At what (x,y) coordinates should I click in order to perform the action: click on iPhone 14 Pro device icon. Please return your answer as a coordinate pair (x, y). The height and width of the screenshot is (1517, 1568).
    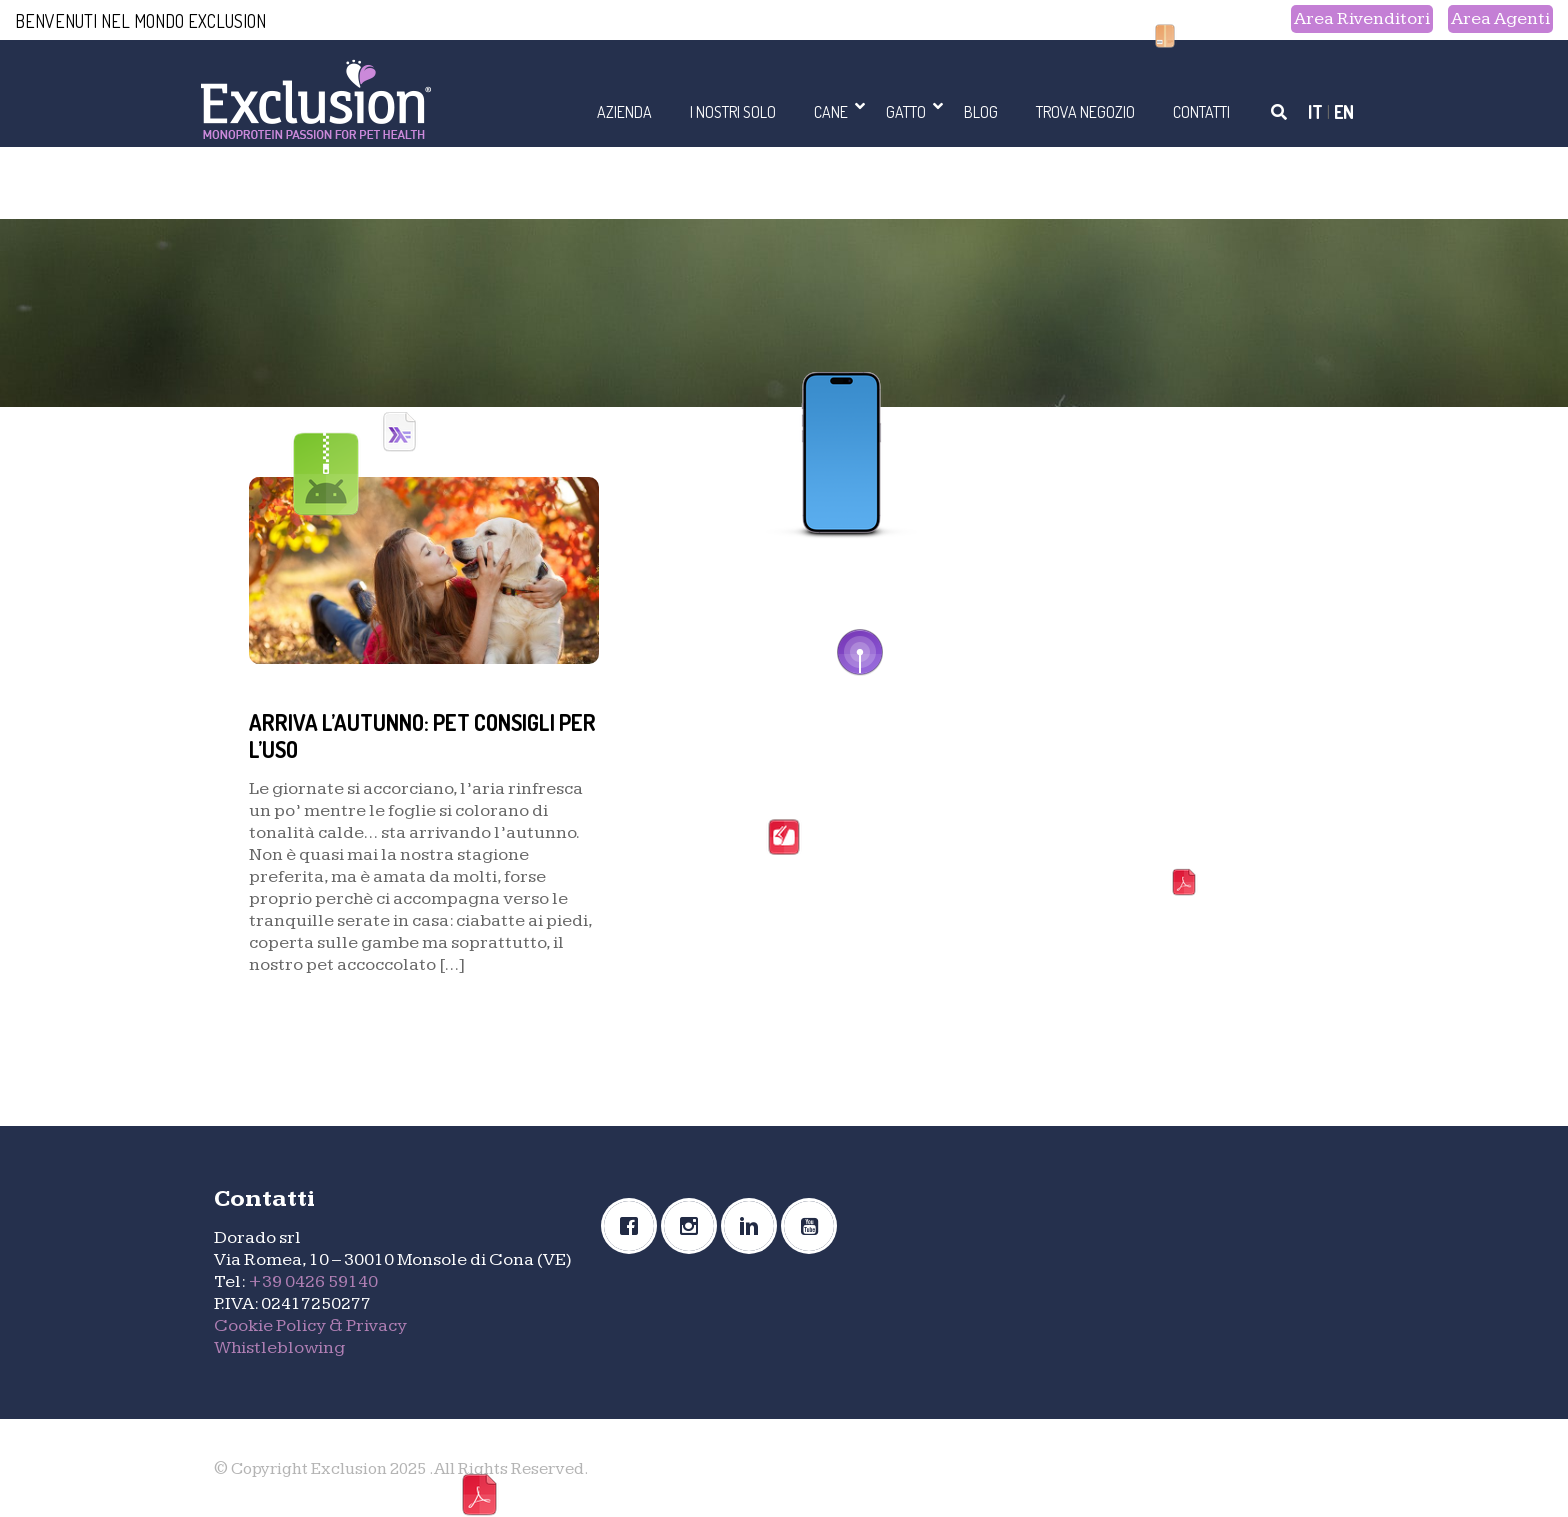
    Looking at the image, I should click on (841, 455).